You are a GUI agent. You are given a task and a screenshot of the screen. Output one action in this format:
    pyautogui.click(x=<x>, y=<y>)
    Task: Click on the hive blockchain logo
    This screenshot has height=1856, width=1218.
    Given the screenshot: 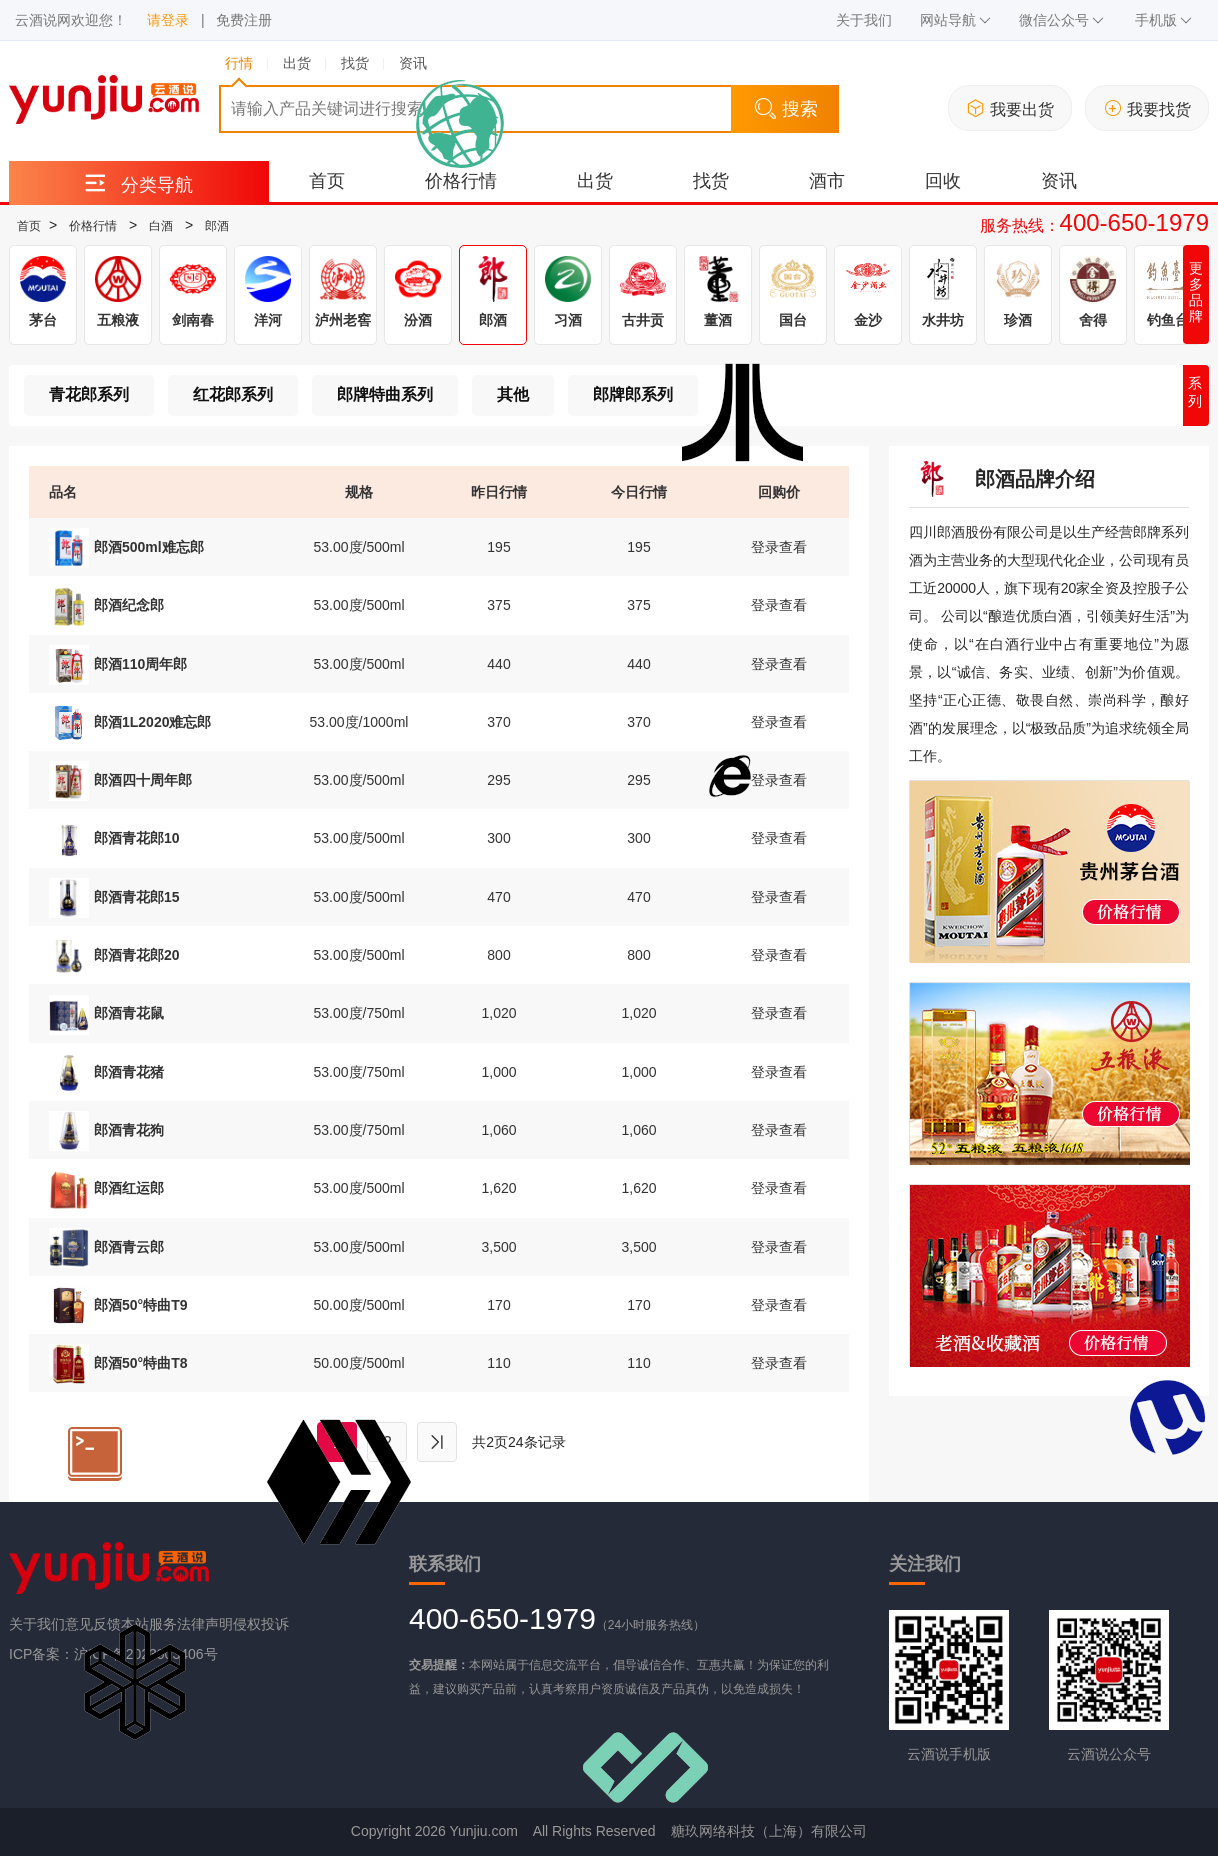 What is the action you would take?
    pyautogui.click(x=339, y=1482)
    